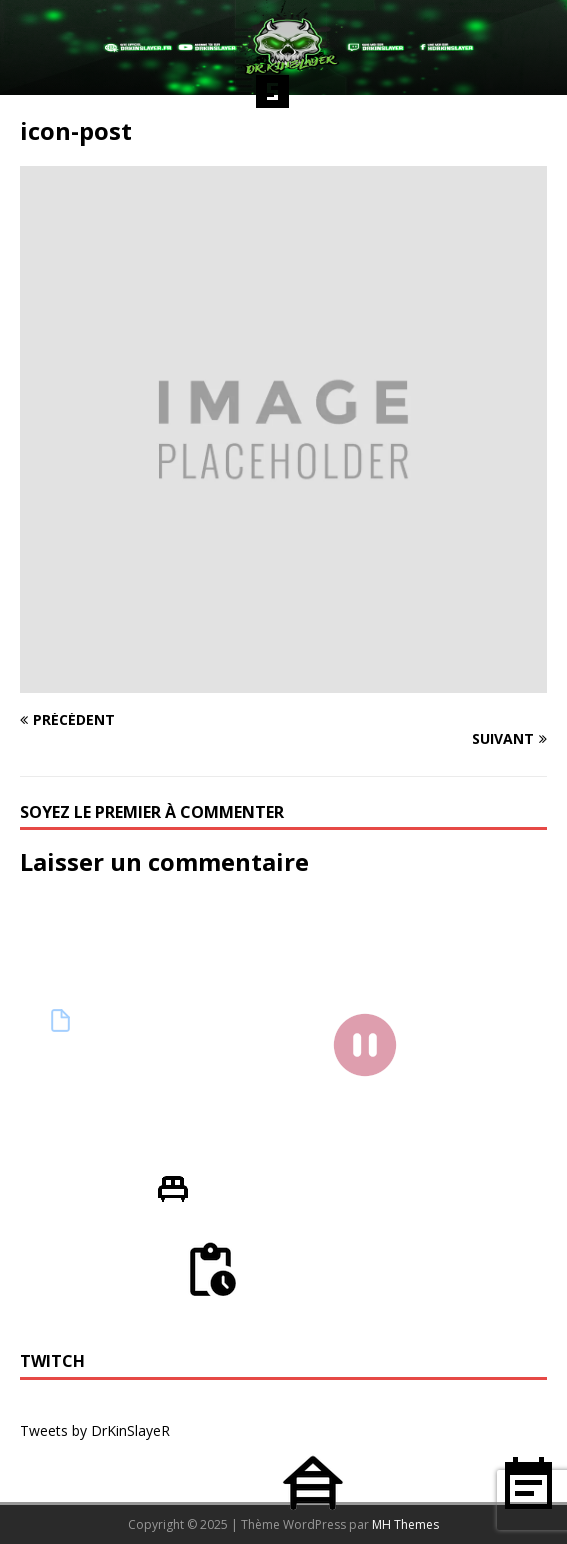 This screenshot has height=1544, width=567. What do you see at coordinates (528, 1485) in the screenshot?
I see `view event details or notes` at bounding box center [528, 1485].